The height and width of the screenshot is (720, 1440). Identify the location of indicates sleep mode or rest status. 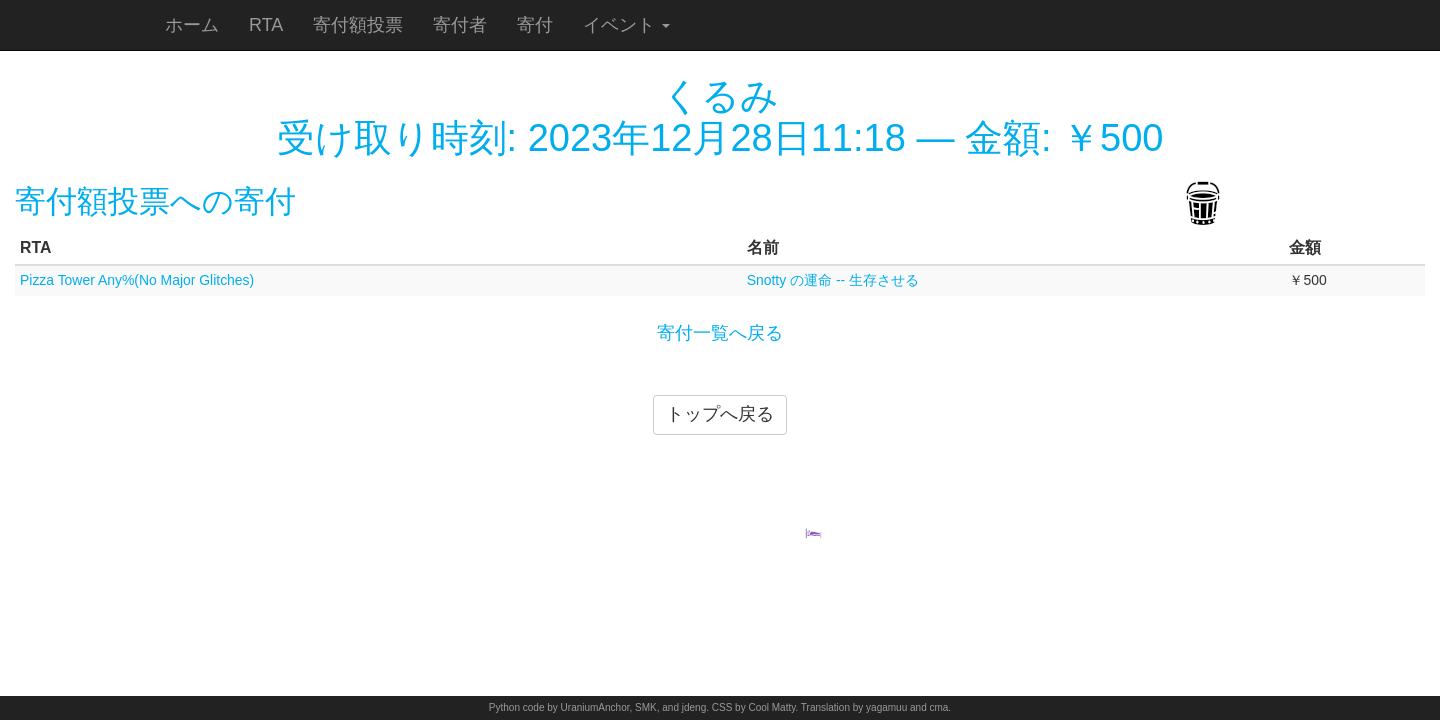
(813, 531).